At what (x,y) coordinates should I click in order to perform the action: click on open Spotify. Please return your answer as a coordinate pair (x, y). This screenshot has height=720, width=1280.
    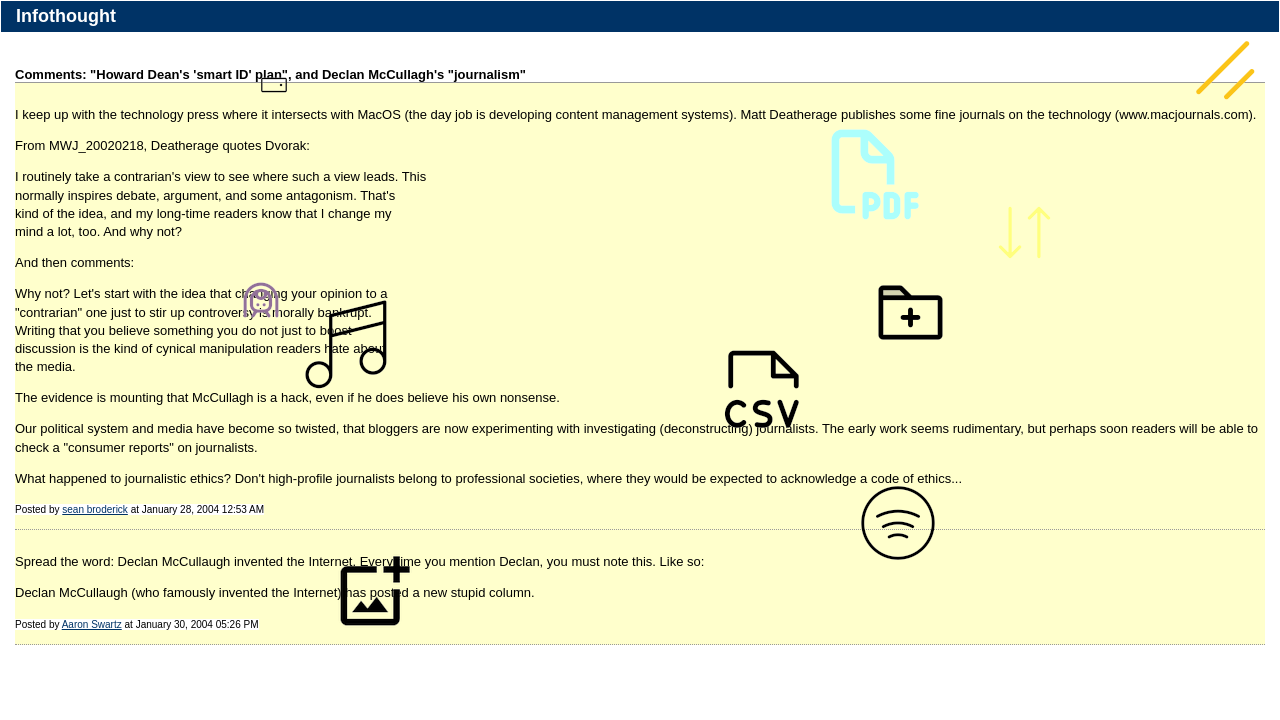
    Looking at the image, I should click on (898, 523).